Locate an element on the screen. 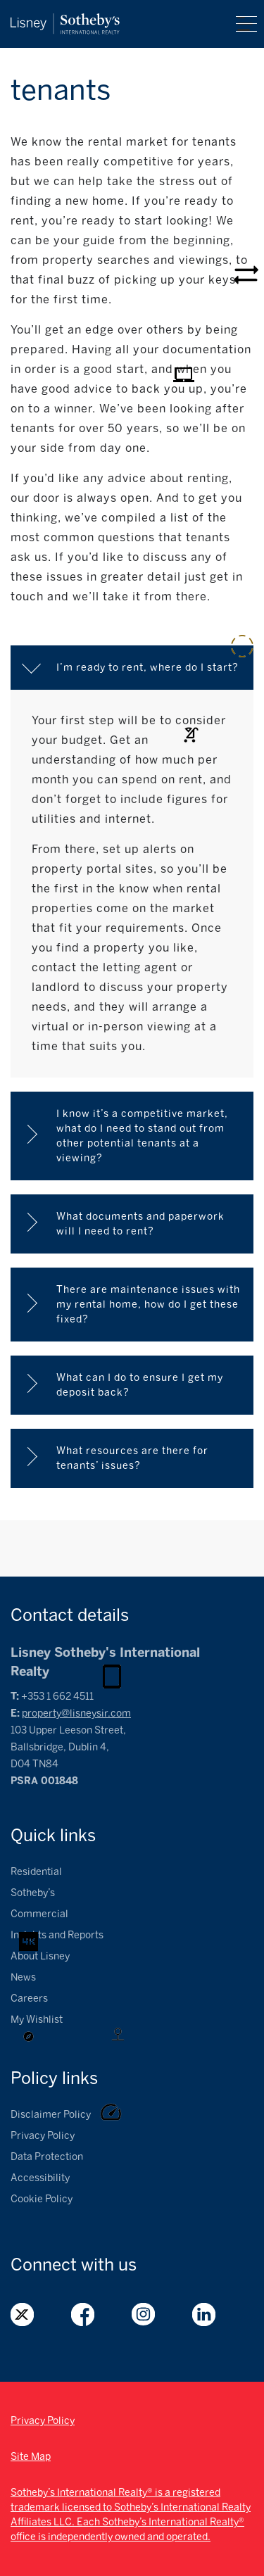  adjust playback speed is located at coordinates (111, 2111).